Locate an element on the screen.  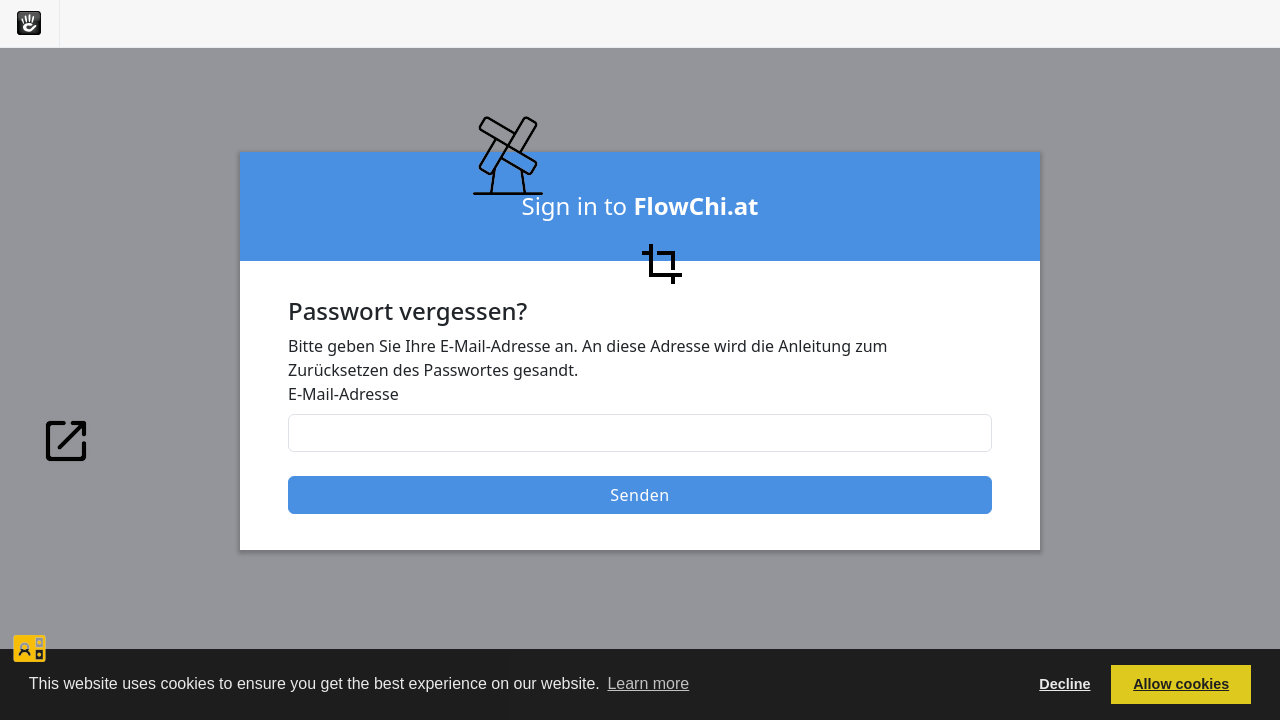
start or join a video conference is located at coordinates (29, 648).